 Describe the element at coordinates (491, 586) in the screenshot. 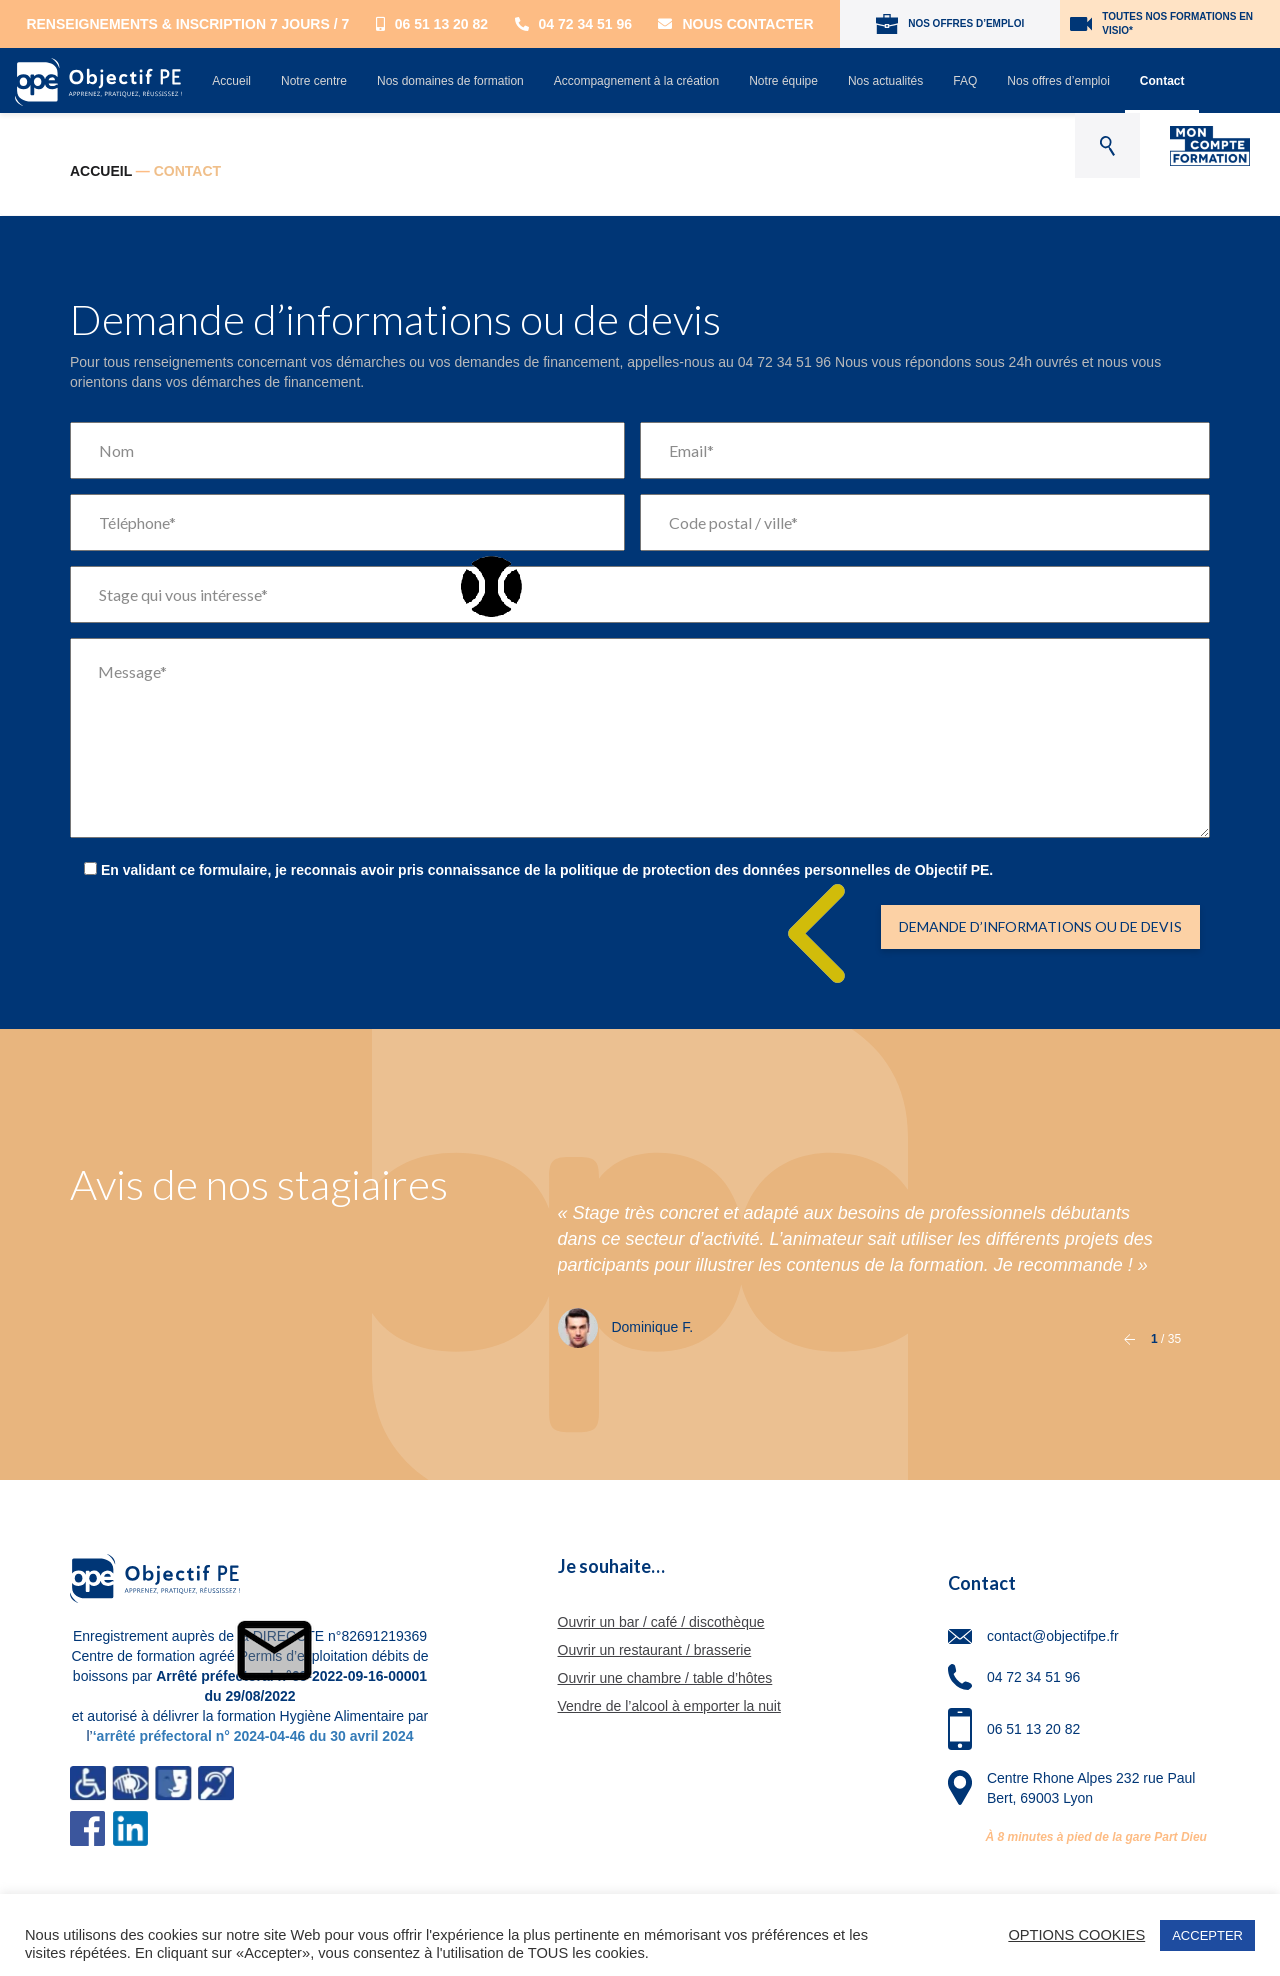

I see `access baseball or sports content` at that location.